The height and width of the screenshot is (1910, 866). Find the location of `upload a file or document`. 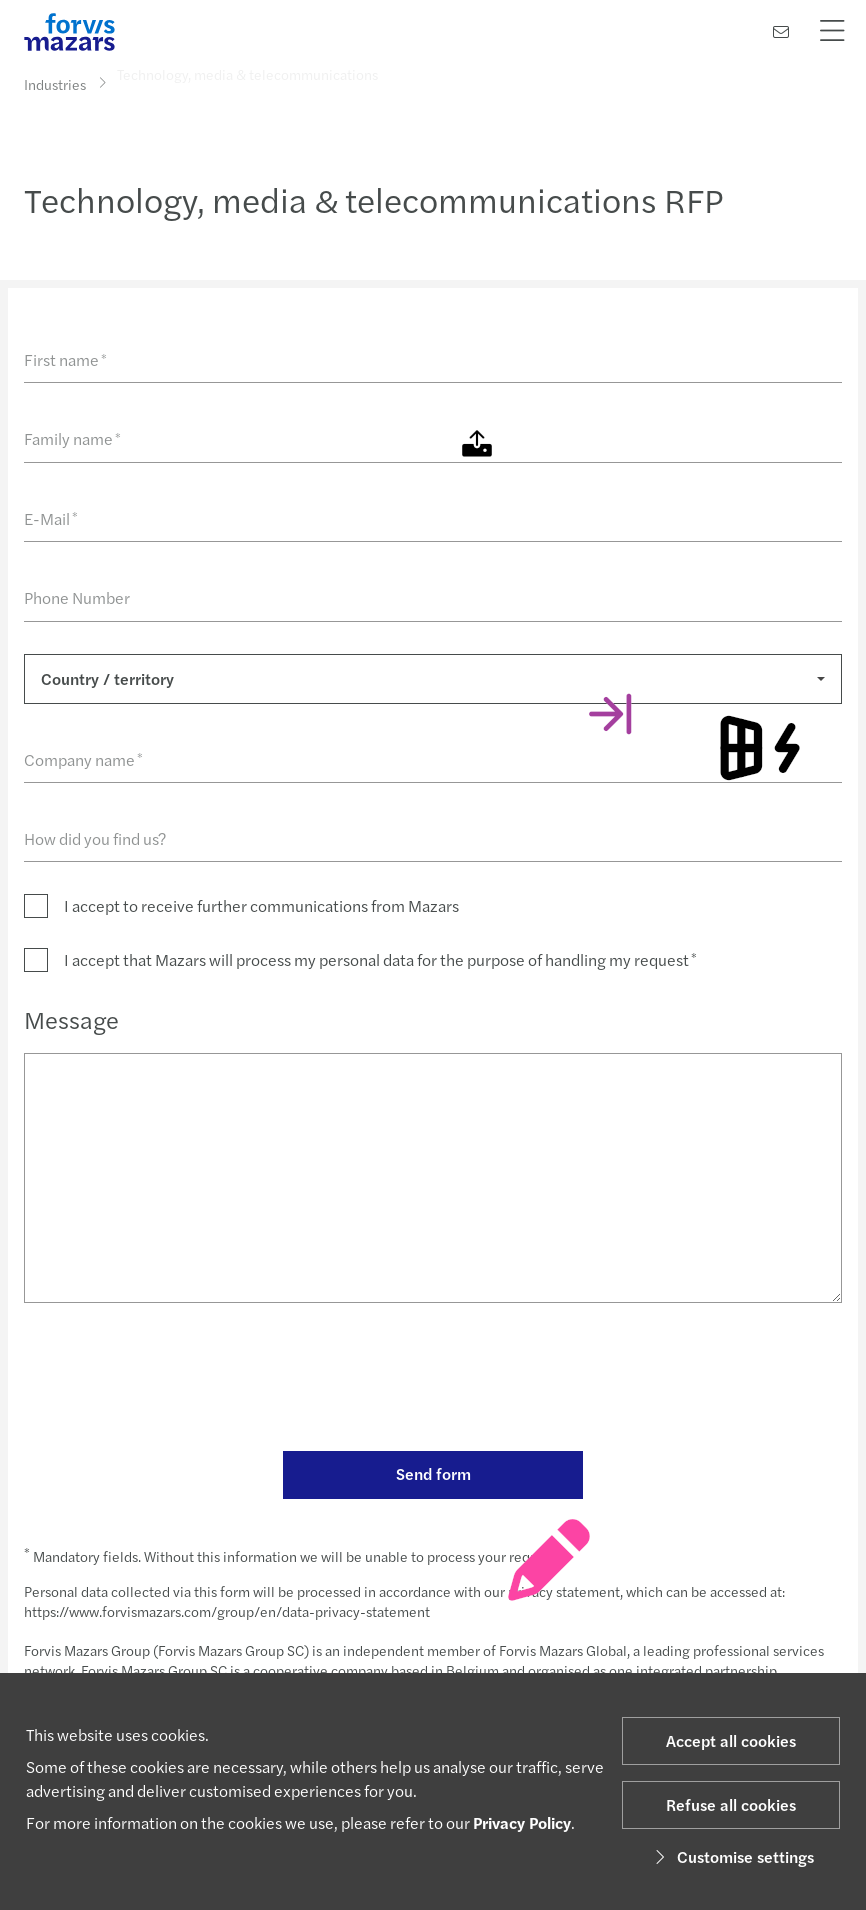

upload a file or document is located at coordinates (477, 445).